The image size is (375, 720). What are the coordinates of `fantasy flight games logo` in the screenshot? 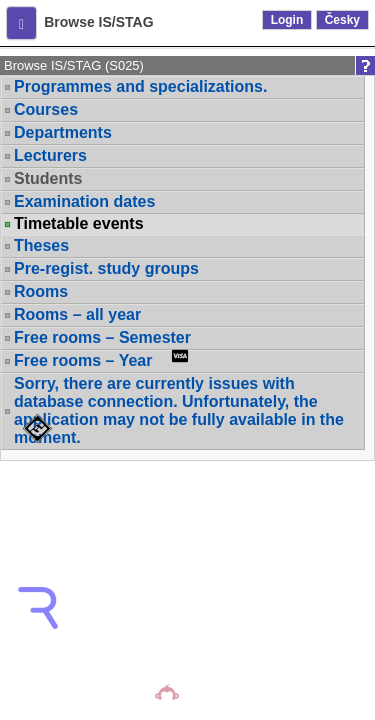 It's located at (37, 428).